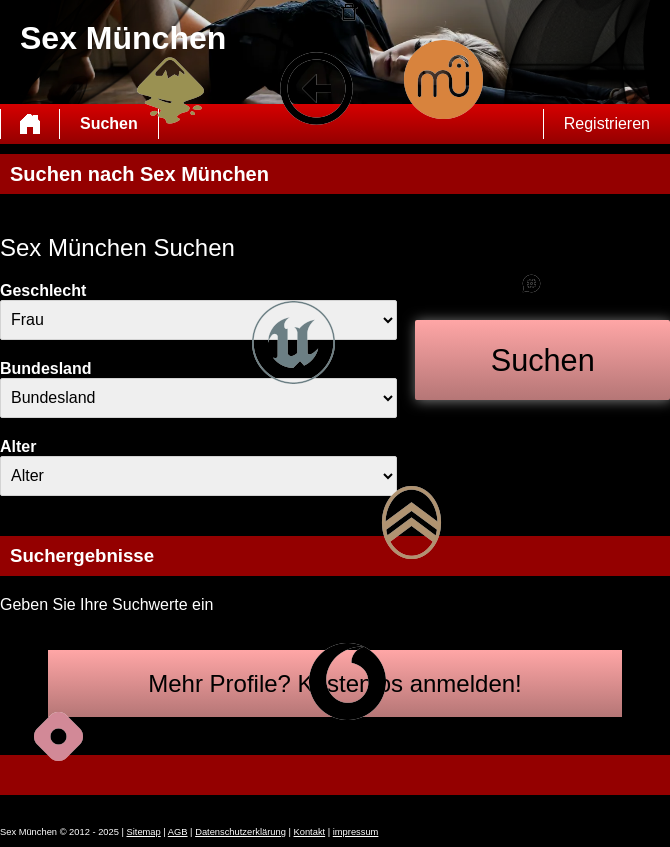 The width and height of the screenshot is (670, 847). I want to click on unreal engine logo, so click(293, 342).